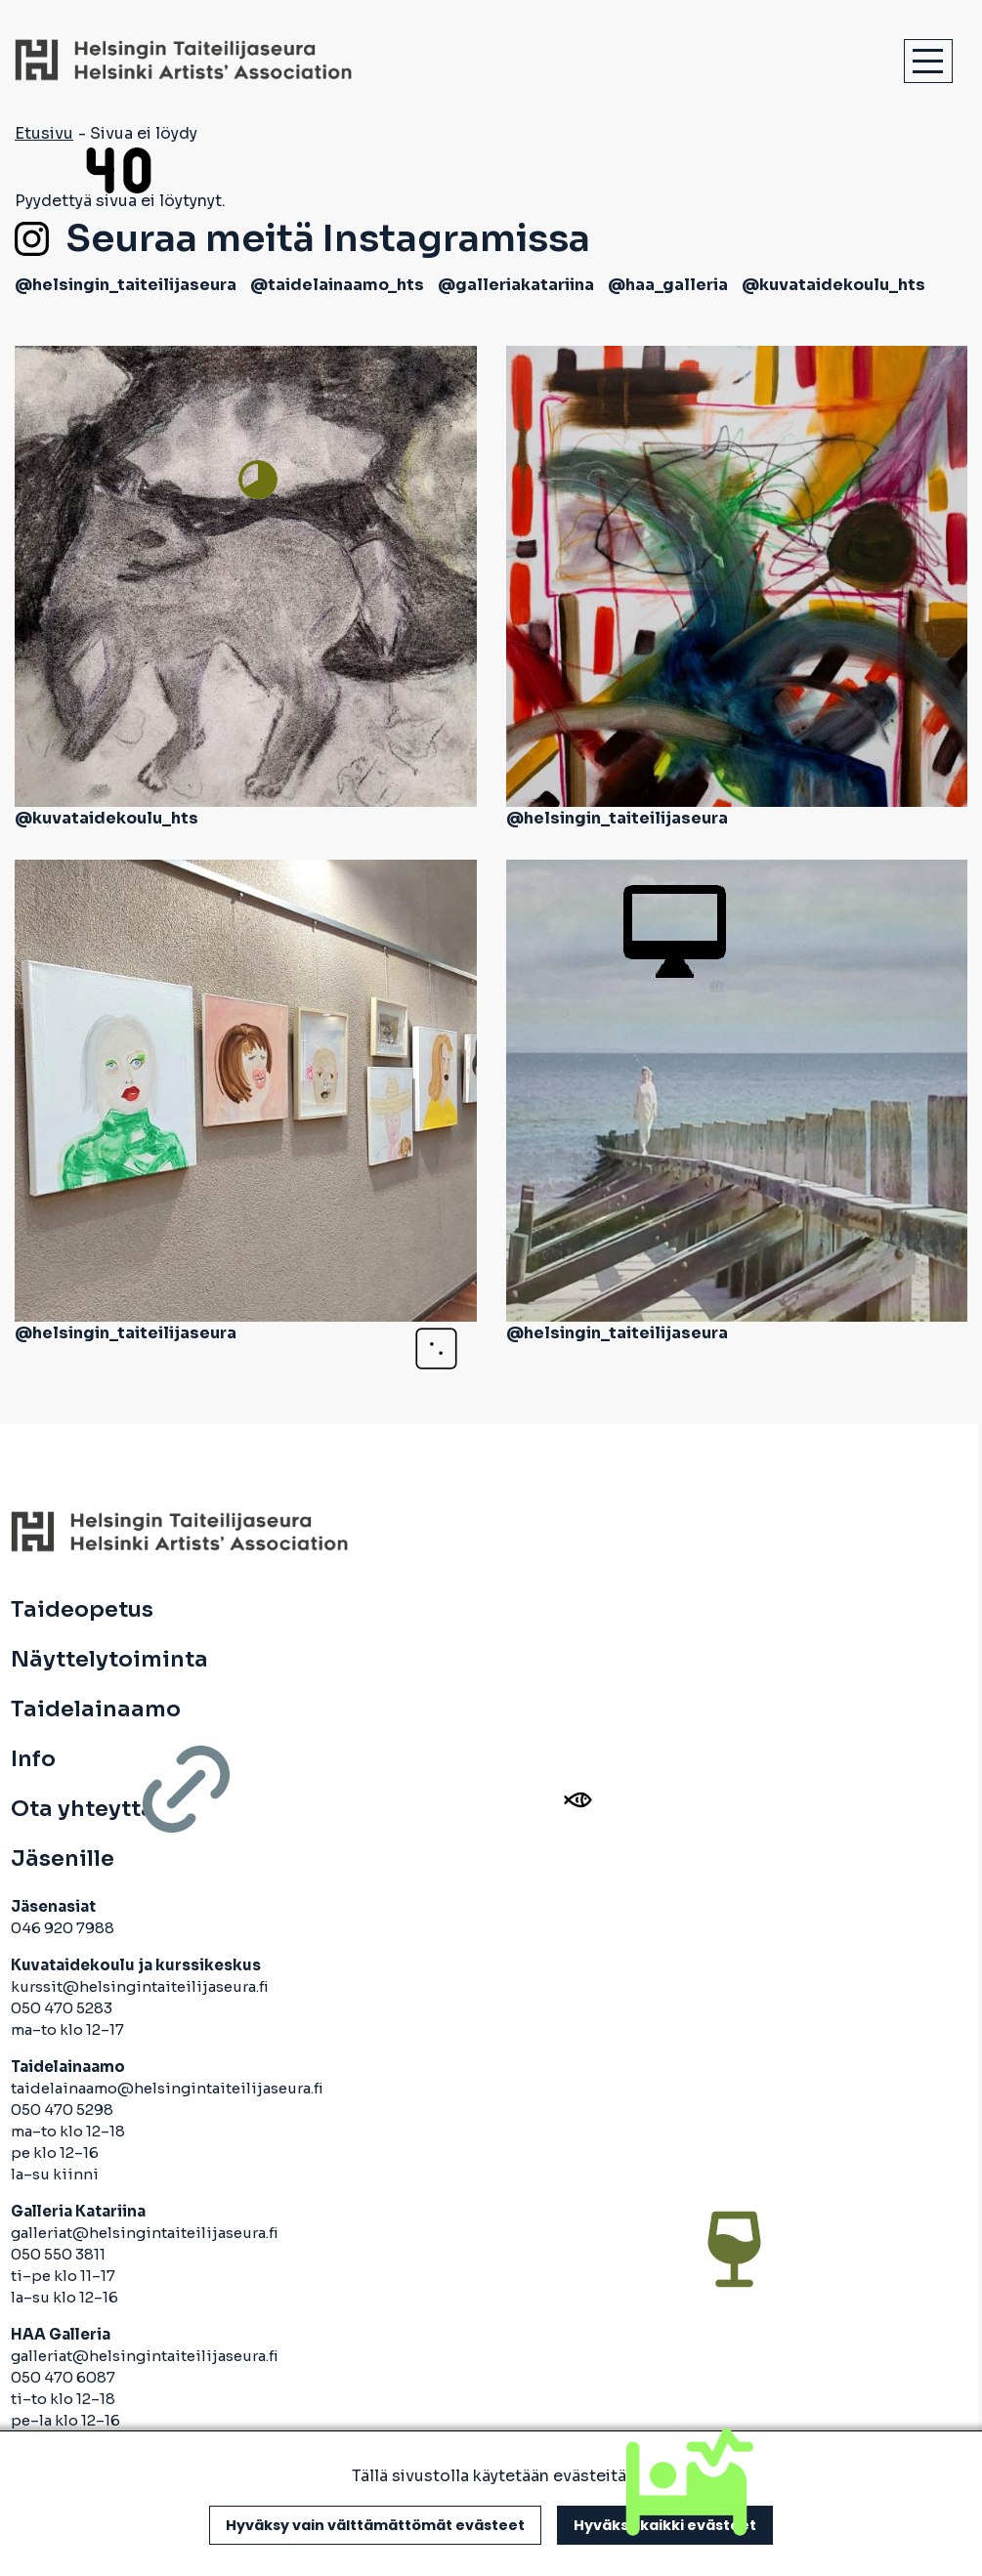  I want to click on browse seafood or fish-related content, so click(577, 1799).